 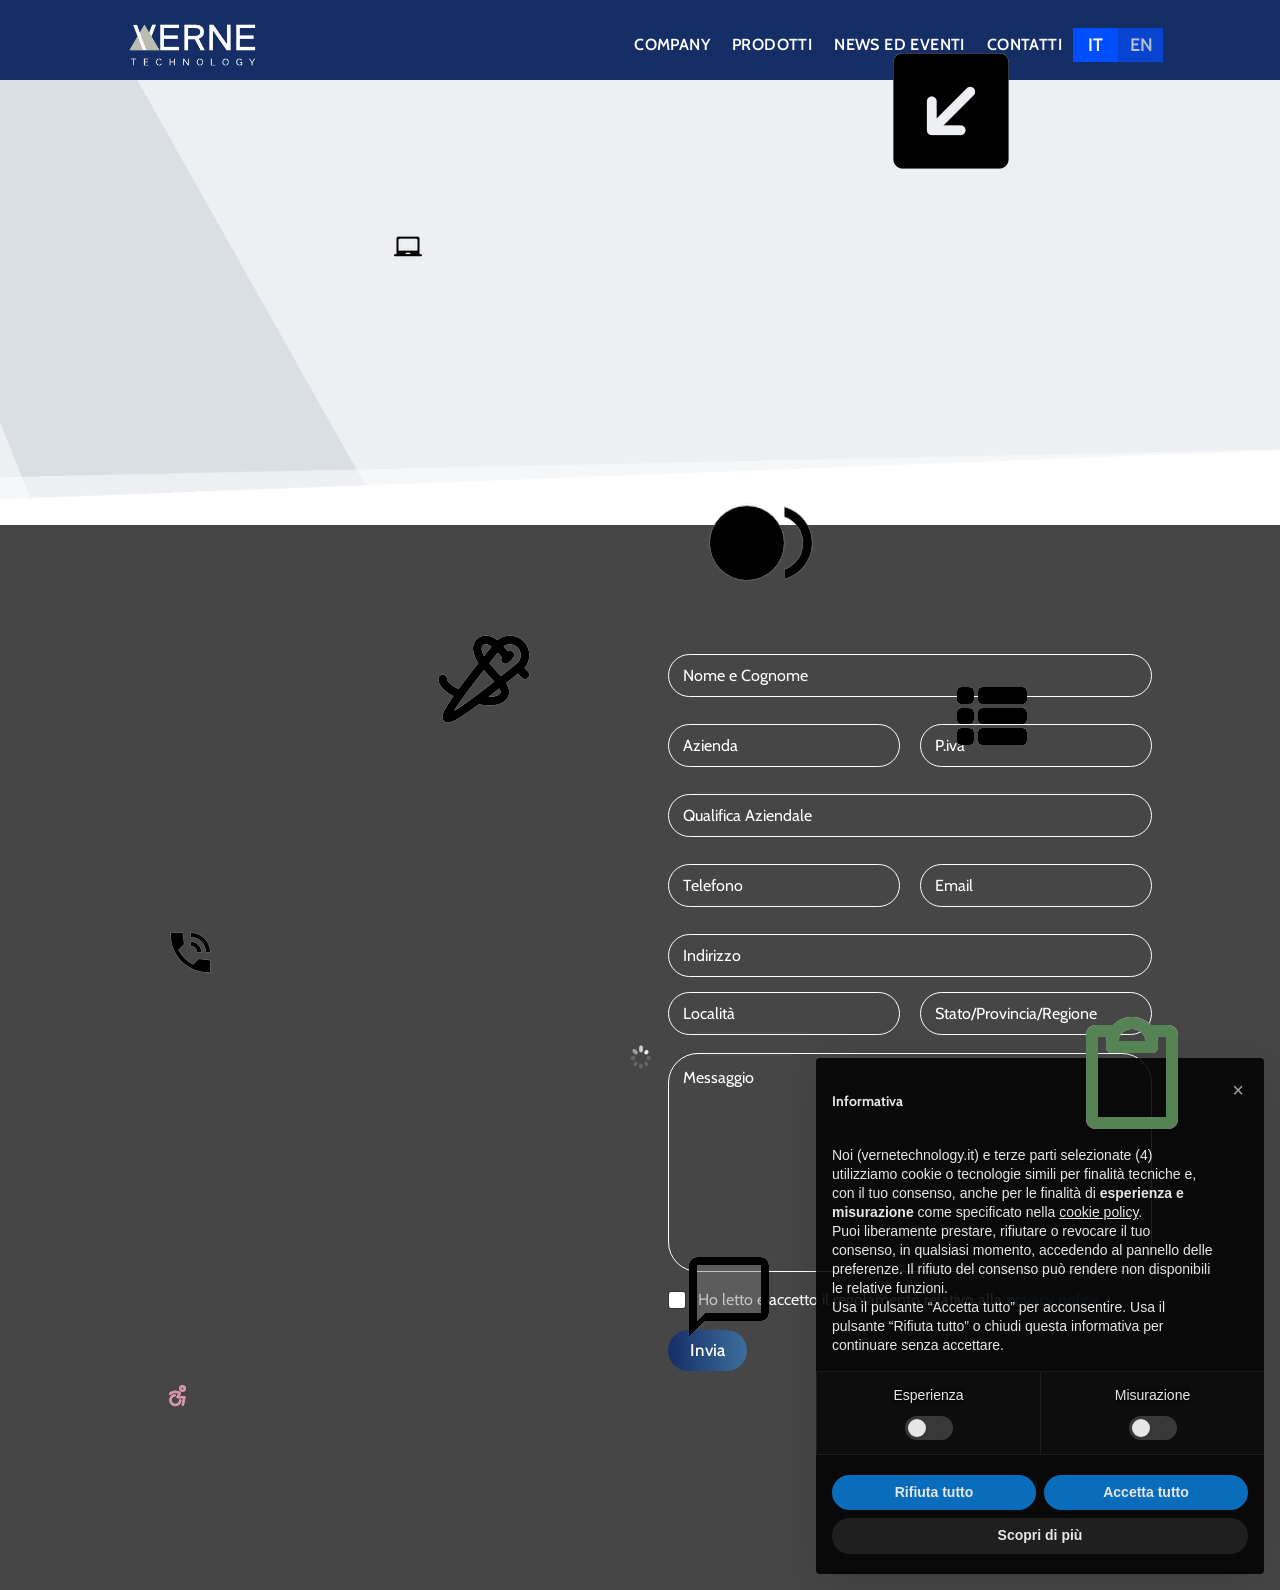 What do you see at coordinates (729, 1297) in the screenshot?
I see `open chat or messaging` at bounding box center [729, 1297].